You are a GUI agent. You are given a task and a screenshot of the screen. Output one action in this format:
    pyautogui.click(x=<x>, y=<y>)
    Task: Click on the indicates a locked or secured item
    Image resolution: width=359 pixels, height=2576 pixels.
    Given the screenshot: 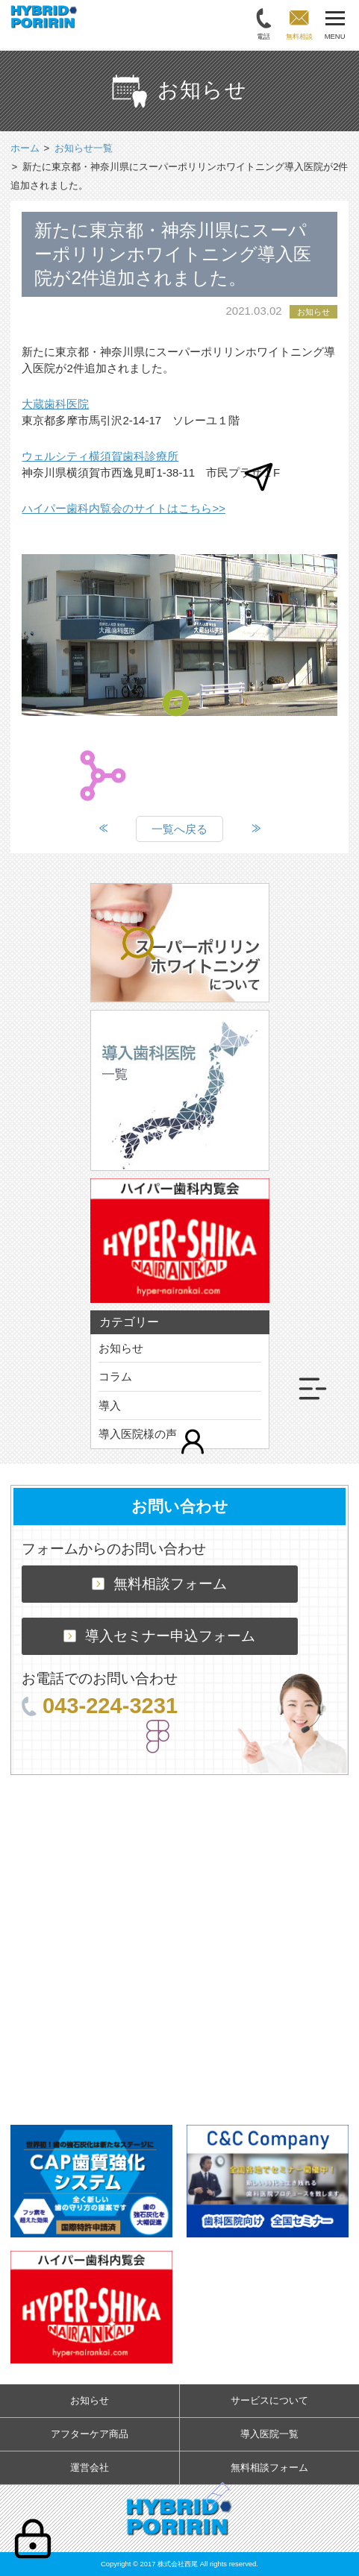 What is the action you would take?
    pyautogui.click(x=33, y=2539)
    